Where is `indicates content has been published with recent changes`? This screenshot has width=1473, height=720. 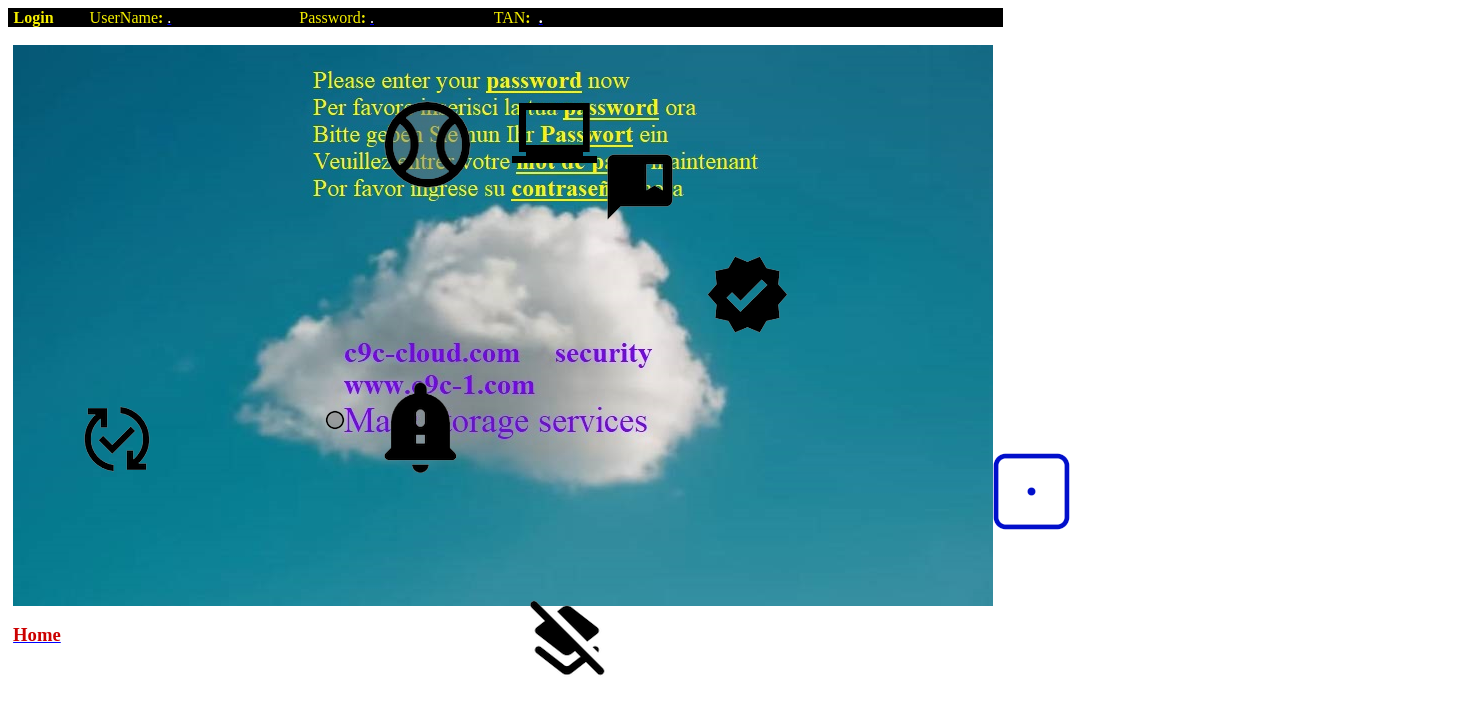 indicates content has been published with recent changes is located at coordinates (117, 439).